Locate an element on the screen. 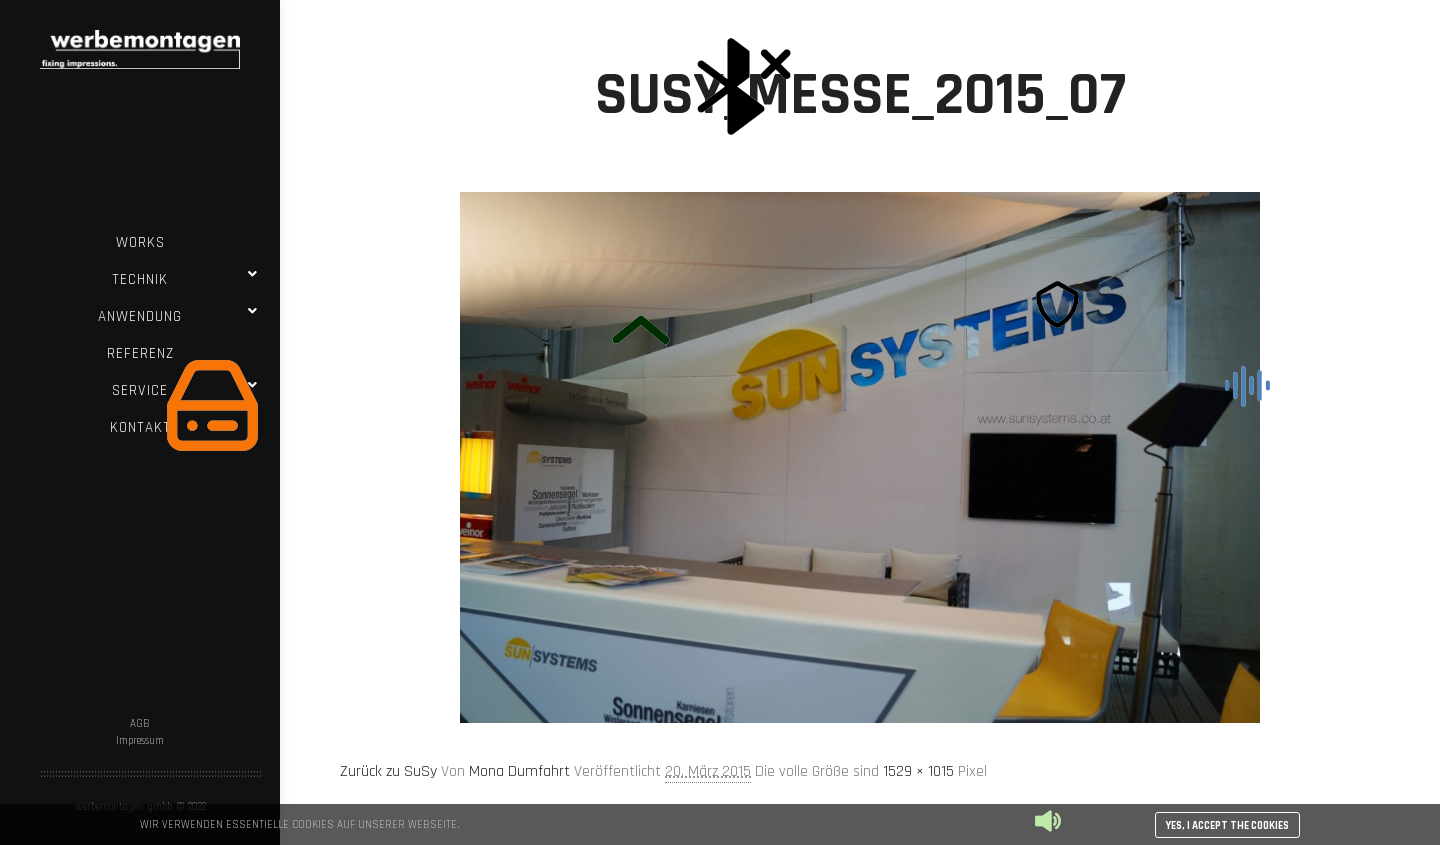 The image size is (1440, 845). collapse an expanded section or menu is located at coordinates (641, 332).